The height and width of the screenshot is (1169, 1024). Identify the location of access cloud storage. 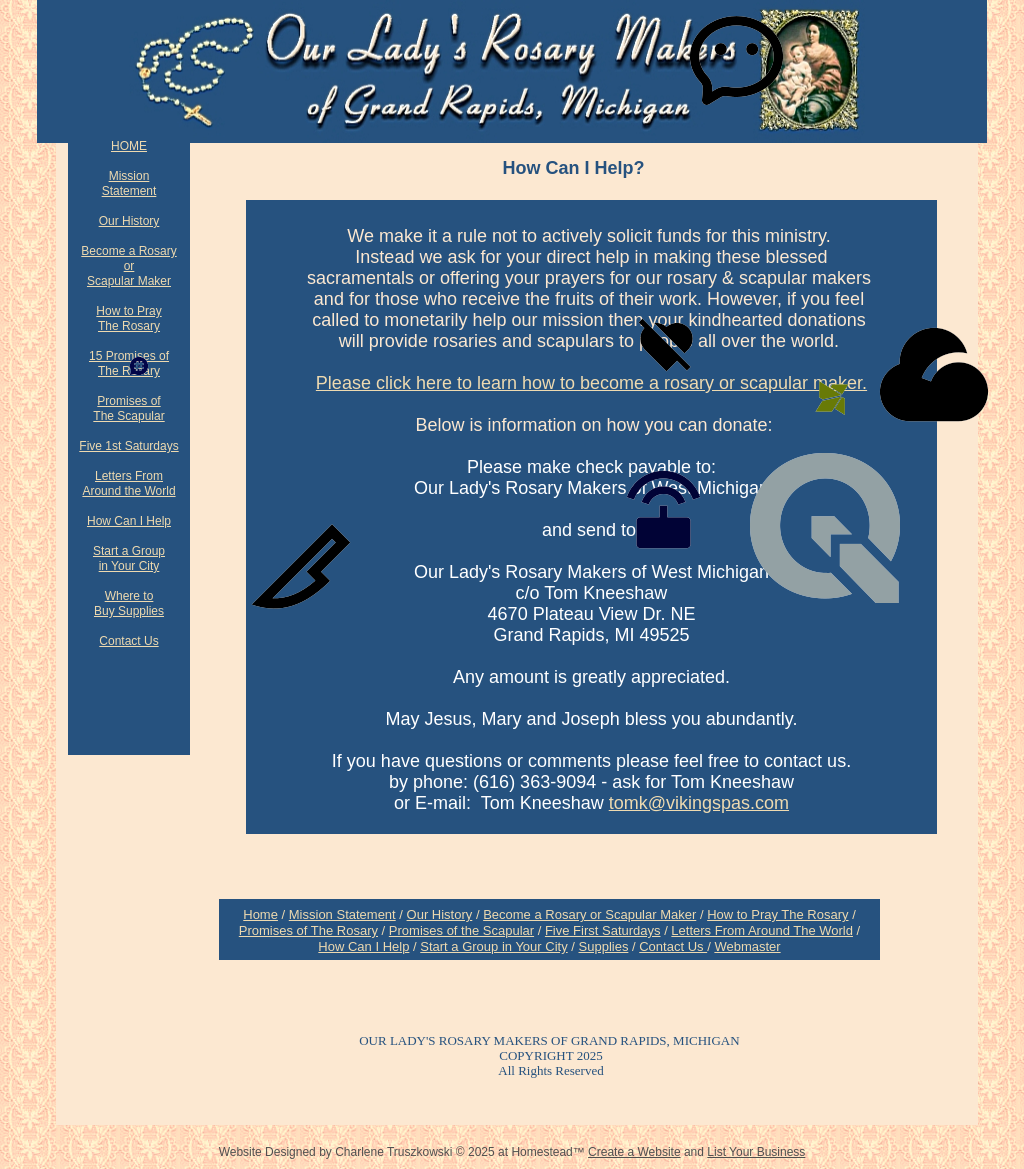
(934, 377).